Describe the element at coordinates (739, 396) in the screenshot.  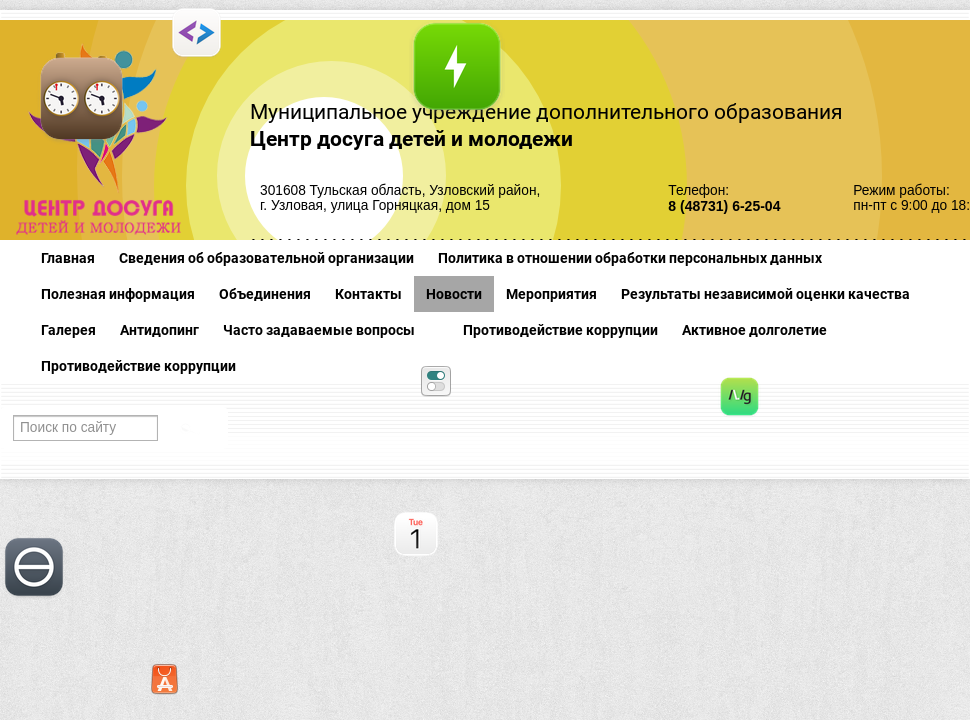
I see `open regex tester application` at that location.